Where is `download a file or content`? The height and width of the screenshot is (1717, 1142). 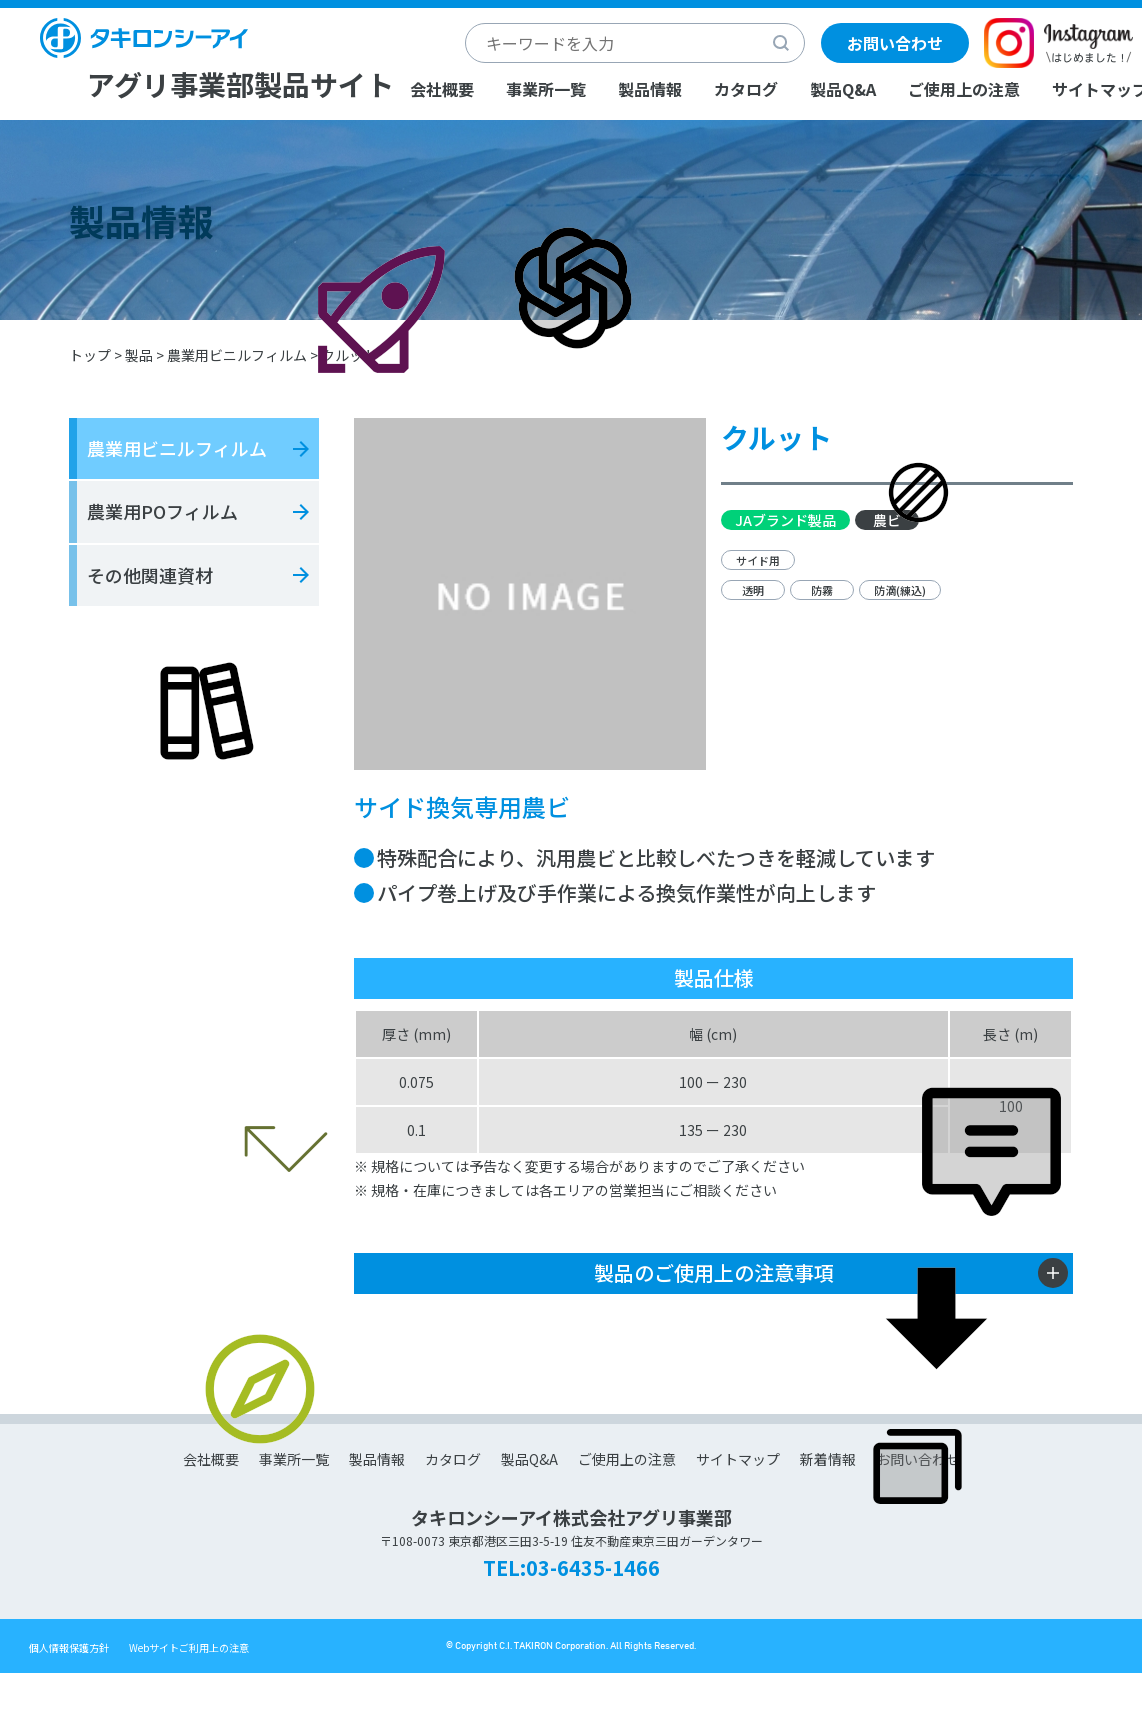 download a file or content is located at coordinates (936, 1318).